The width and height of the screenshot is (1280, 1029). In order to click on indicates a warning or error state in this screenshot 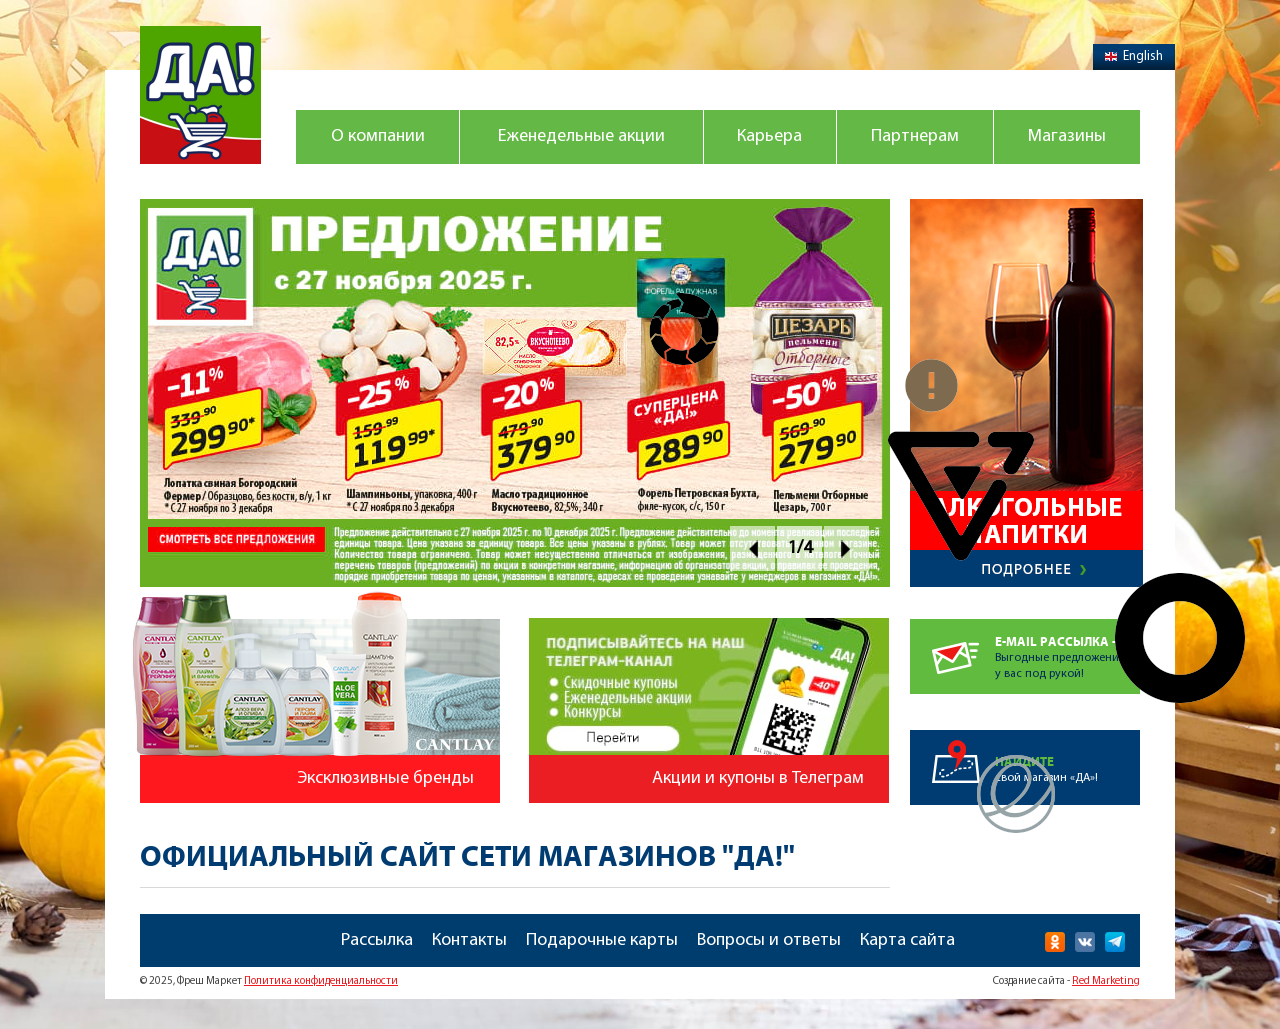, I will do `click(931, 385)`.